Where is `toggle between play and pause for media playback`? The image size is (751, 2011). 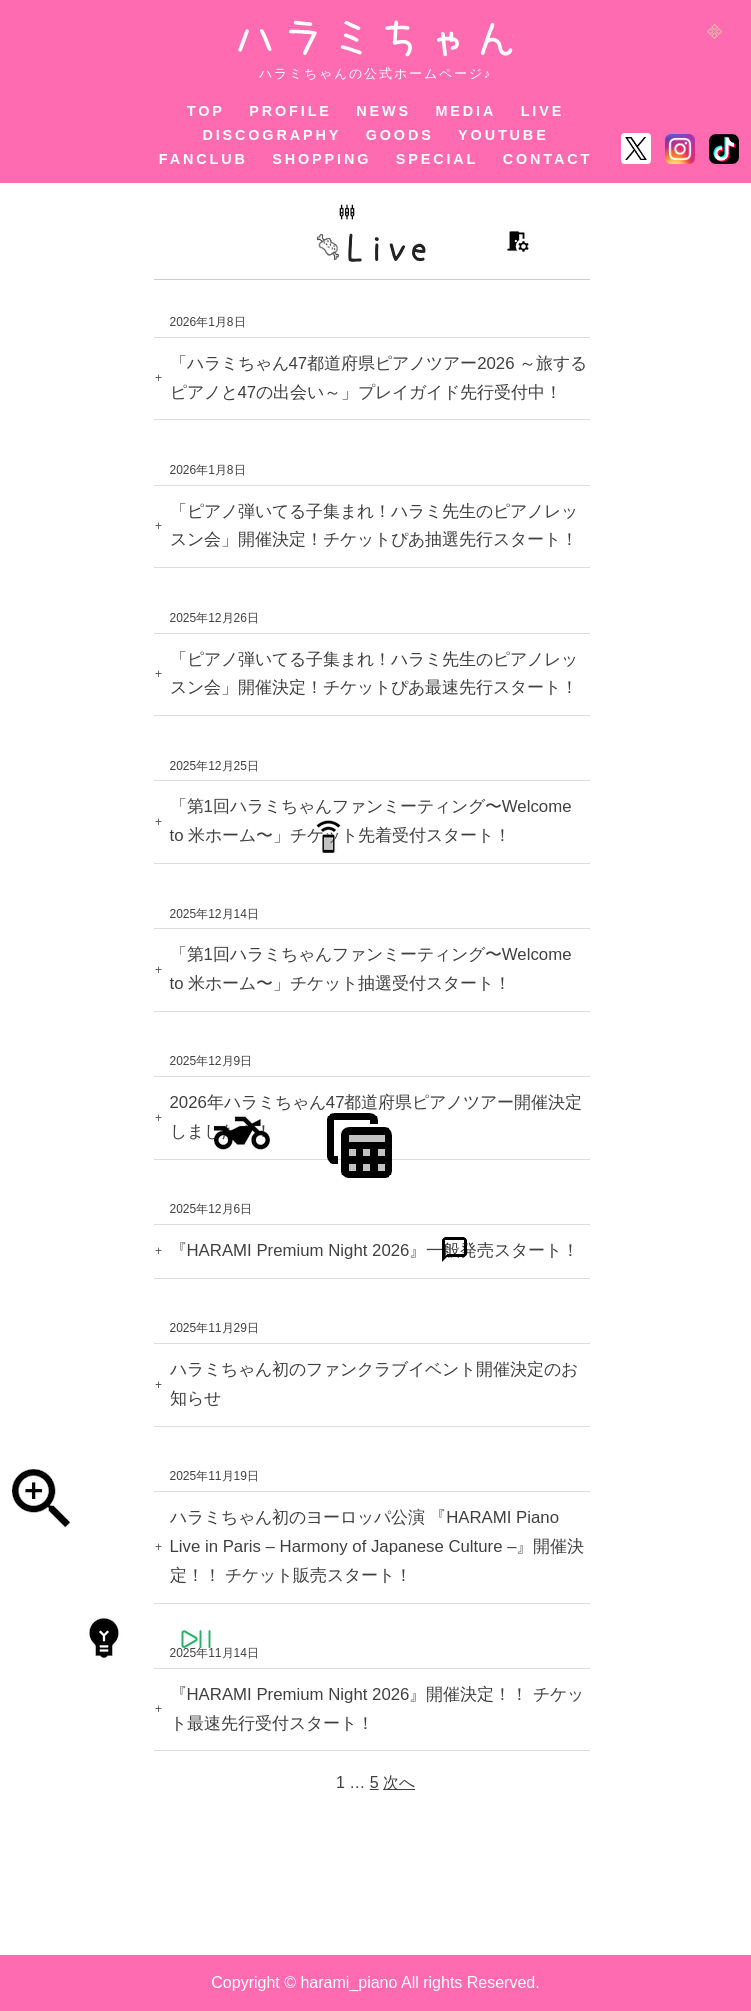 toggle between play and pause for media playback is located at coordinates (196, 1638).